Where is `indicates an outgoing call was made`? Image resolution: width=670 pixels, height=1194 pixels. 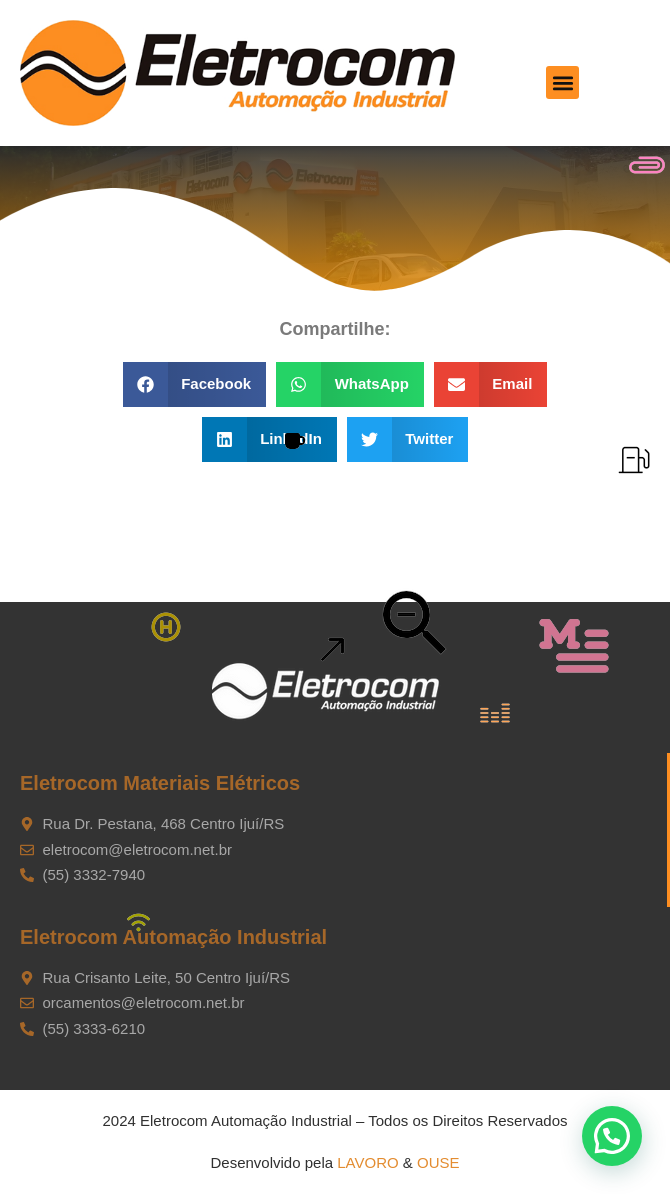
indicates an outgoing call was made is located at coordinates (333, 649).